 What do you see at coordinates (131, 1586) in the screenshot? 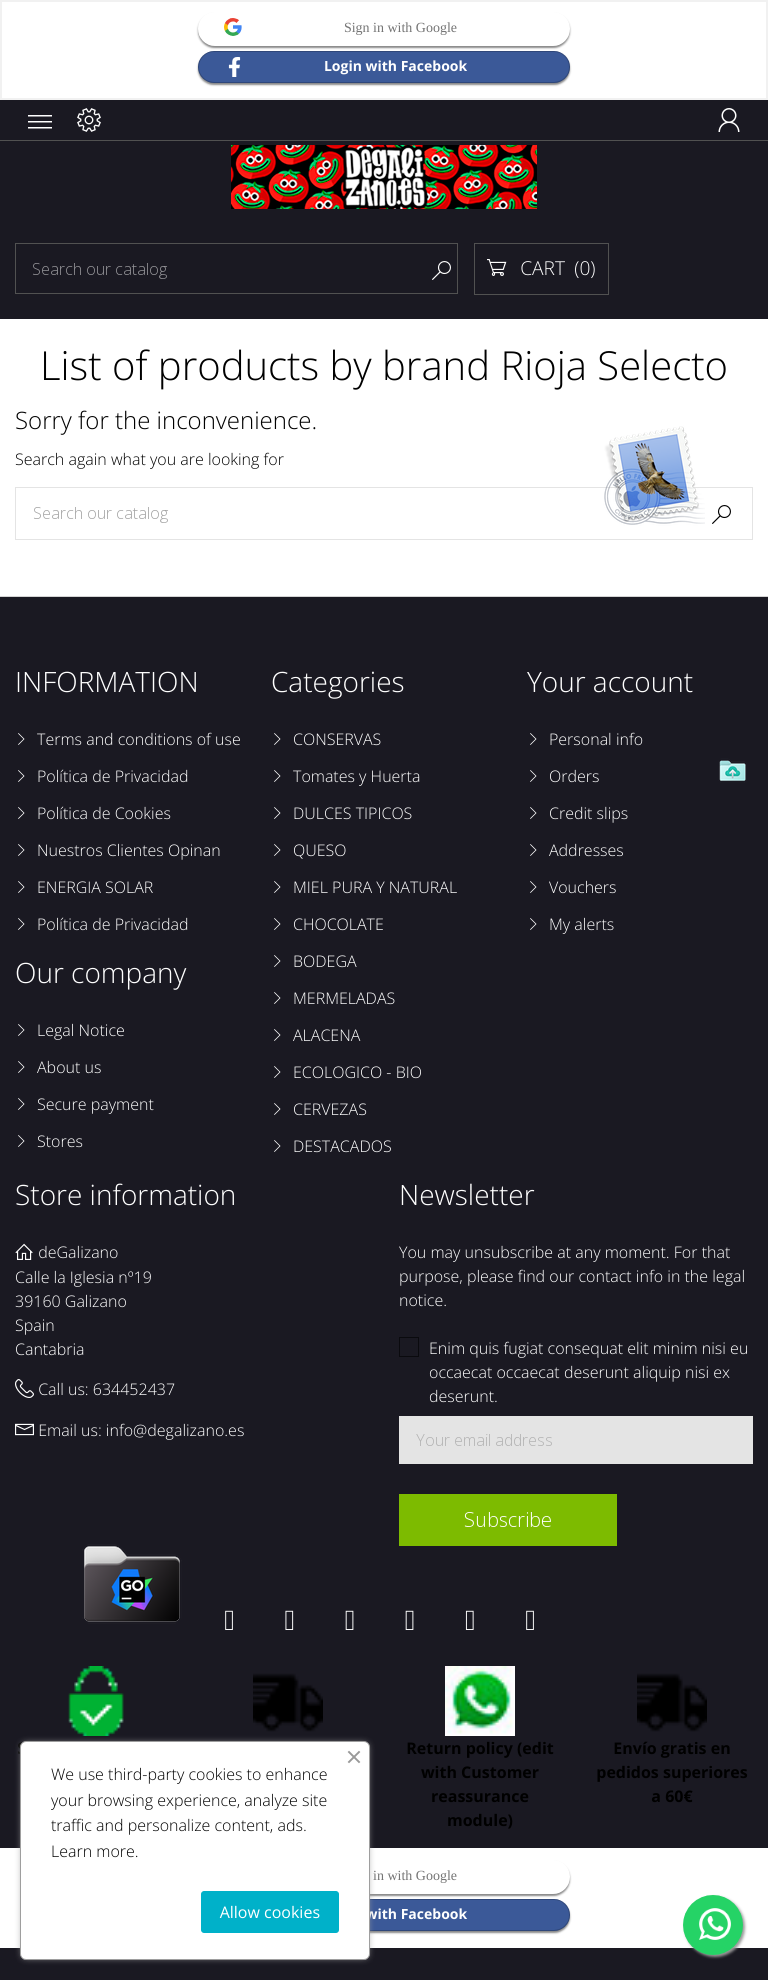
I see `folder containing GoLand IDE projects` at bounding box center [131, 1586].